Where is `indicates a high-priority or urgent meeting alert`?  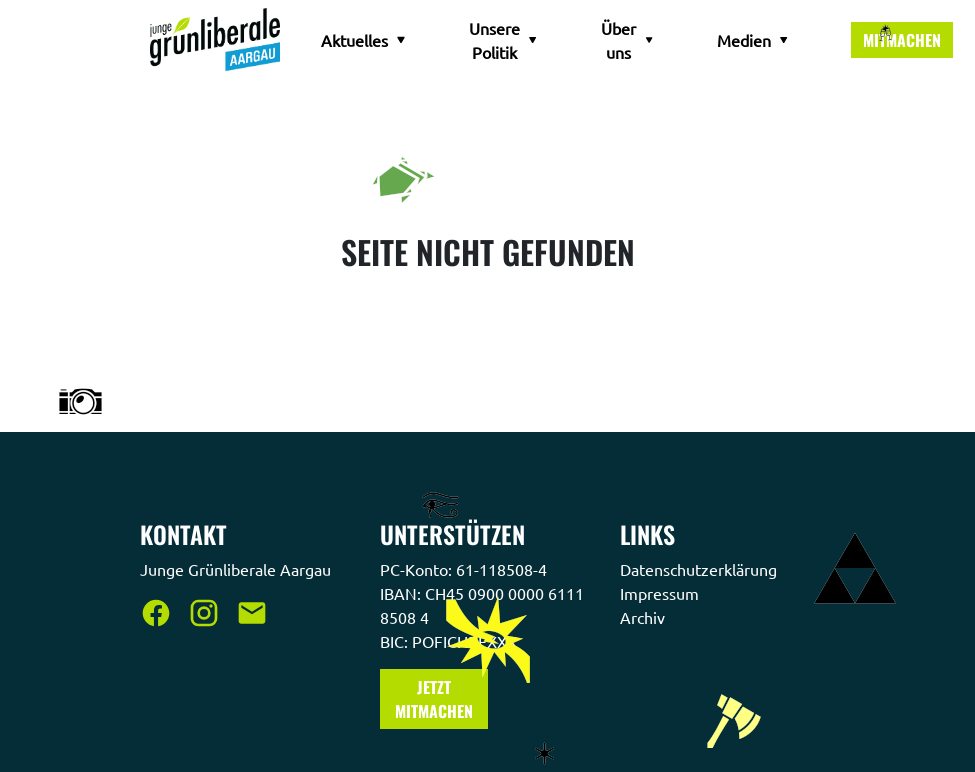 indicates a high-priority or urgent meeting alert is located at coordinates (488, 641).